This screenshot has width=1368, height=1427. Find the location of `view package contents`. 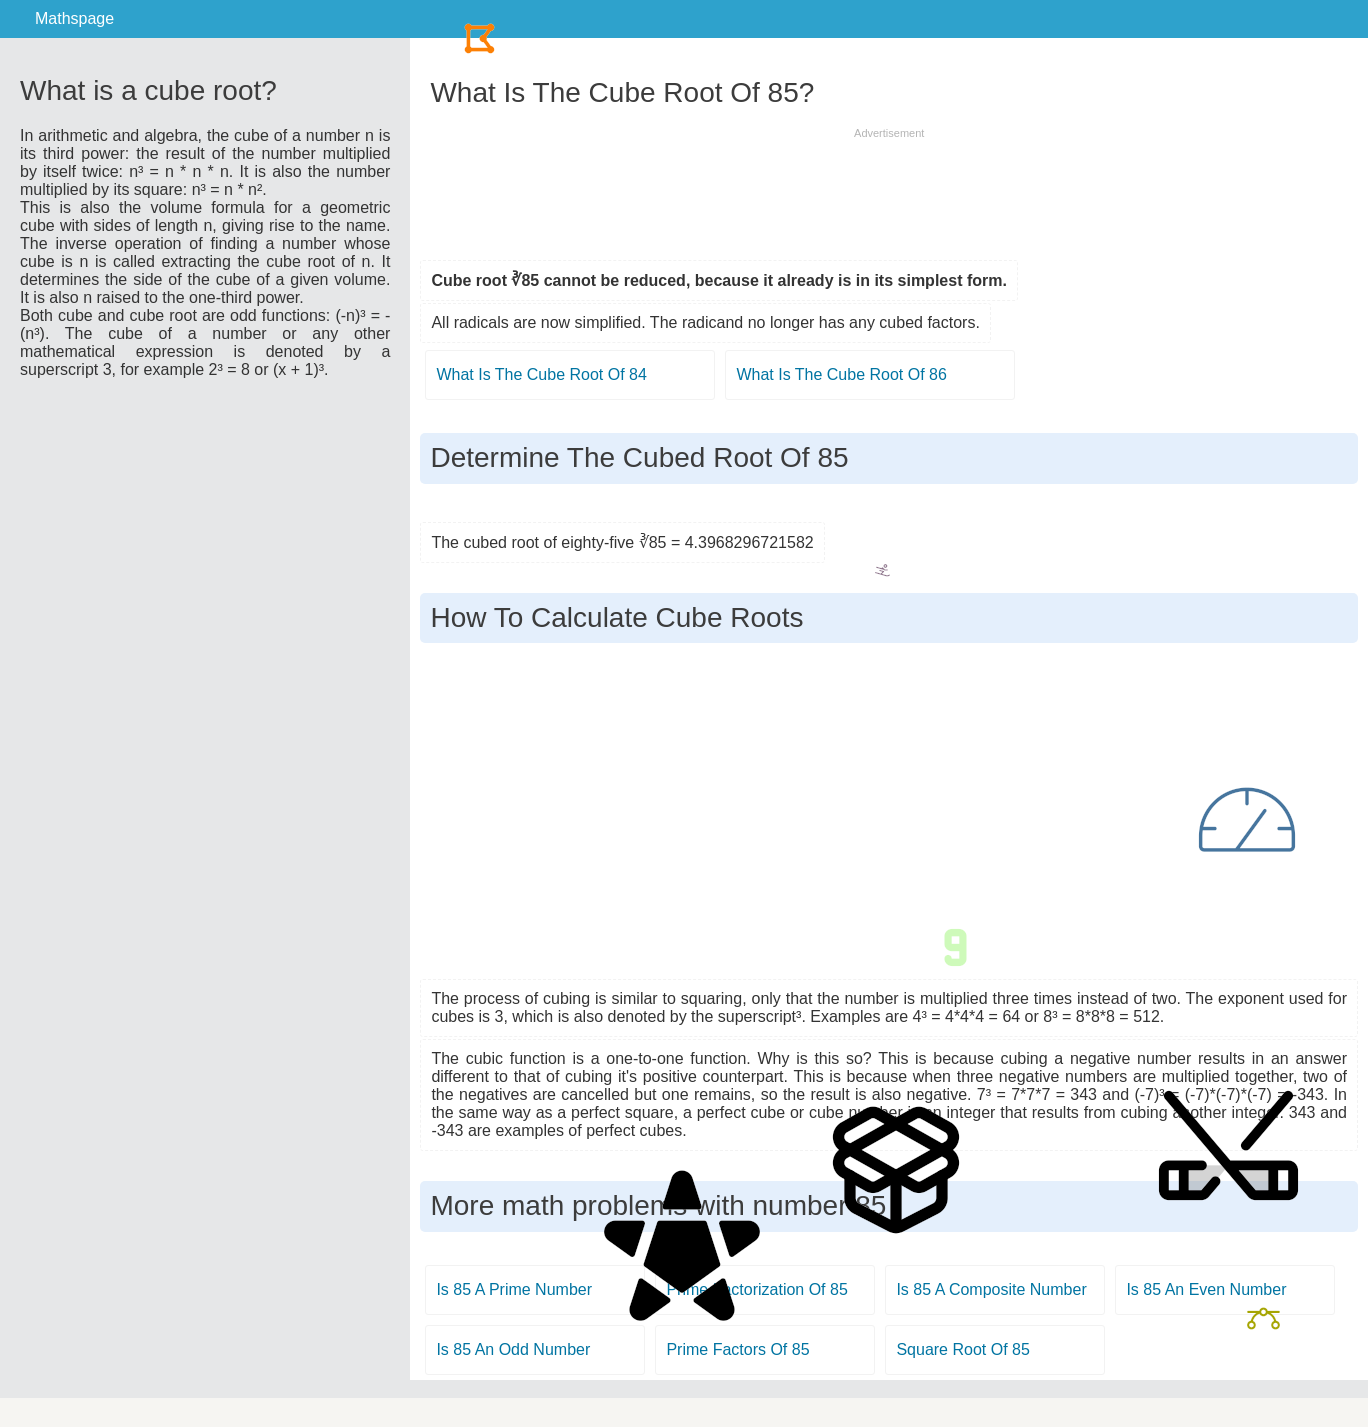

view package contents is located at coordinates (896, 1170).